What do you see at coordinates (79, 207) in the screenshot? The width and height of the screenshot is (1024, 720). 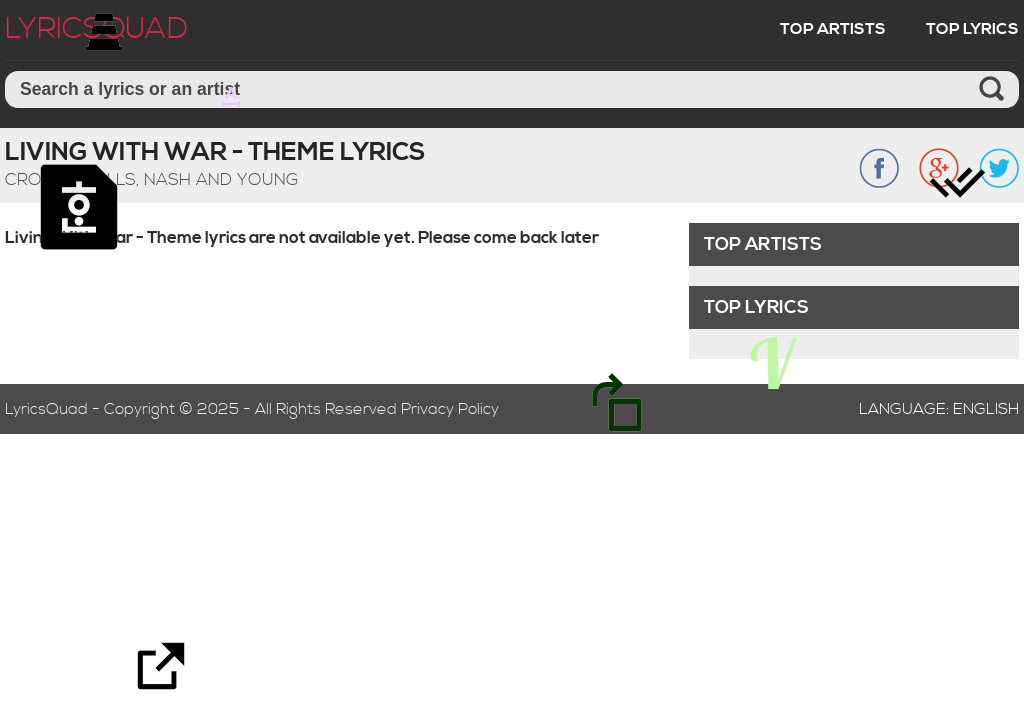 I see `open a Hangul Word Processor (.hwp) document` at bounding box center [79, 207].